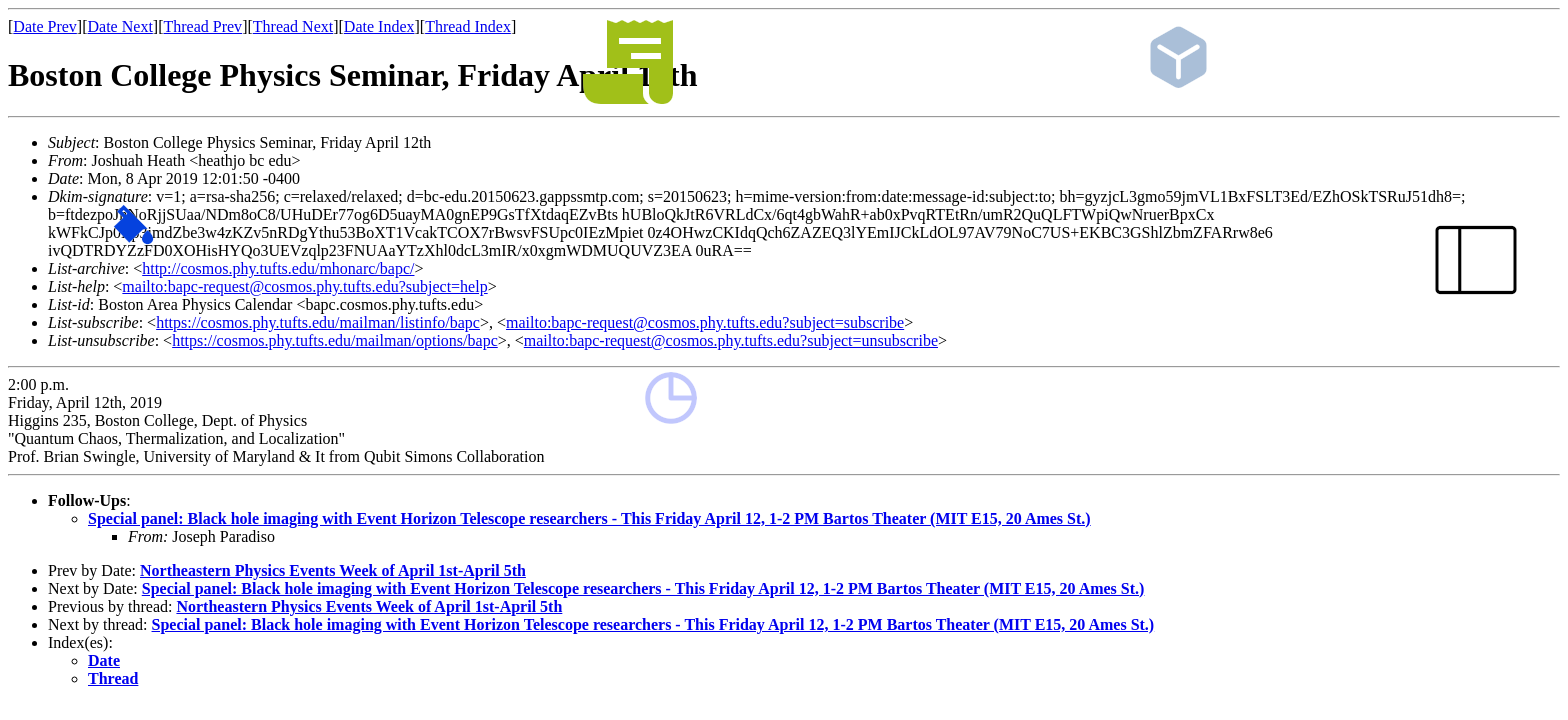  Describe the element at coordinates (1178, 56) in the screenshot. I see `roll a six-sided die` at that location.